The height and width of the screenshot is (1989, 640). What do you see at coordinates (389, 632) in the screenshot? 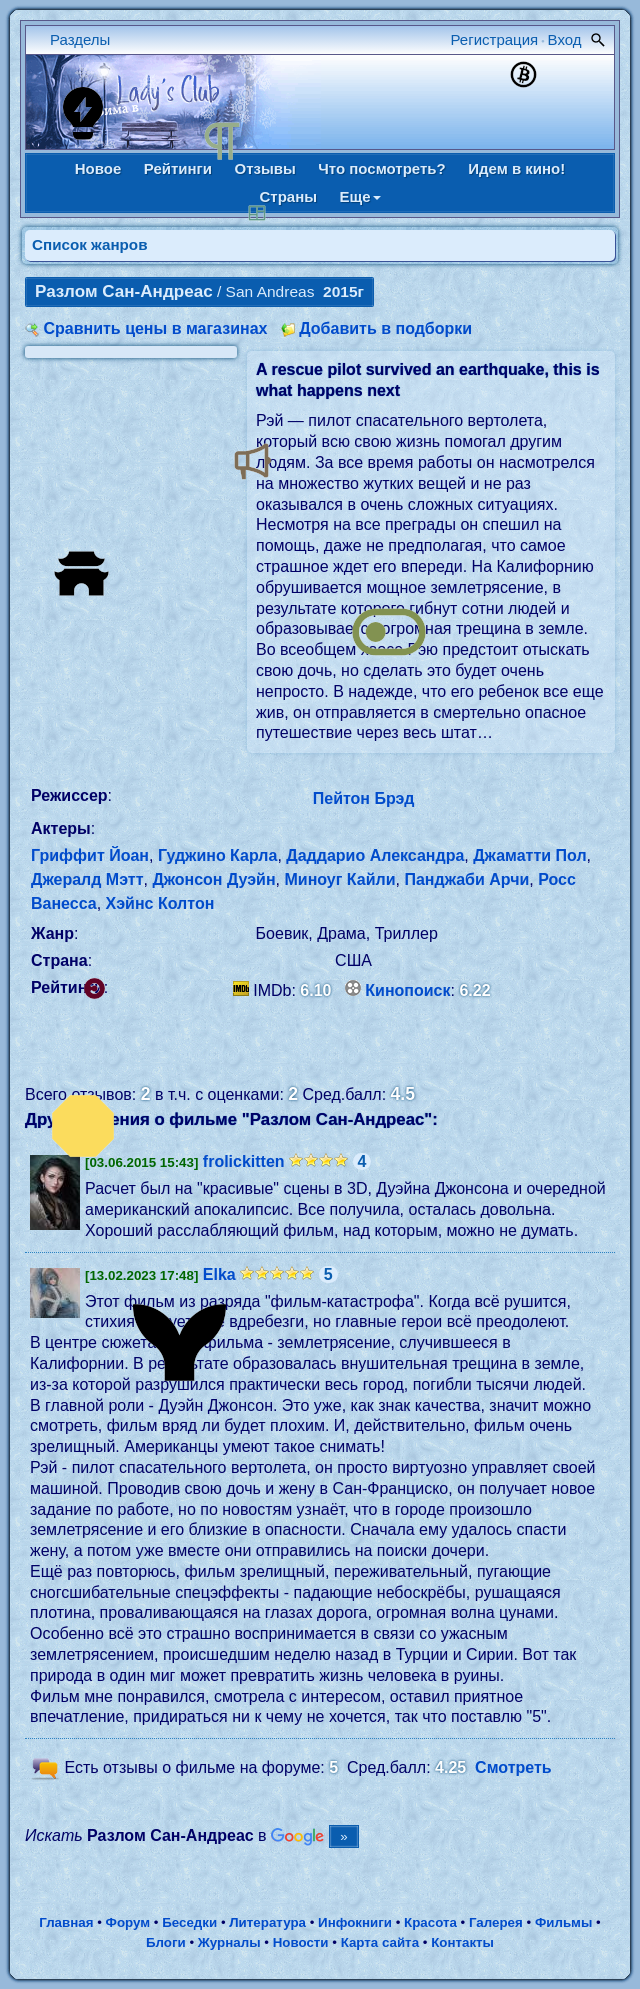
I see `toggle a setting on or off` at bounding box center [389, 632].